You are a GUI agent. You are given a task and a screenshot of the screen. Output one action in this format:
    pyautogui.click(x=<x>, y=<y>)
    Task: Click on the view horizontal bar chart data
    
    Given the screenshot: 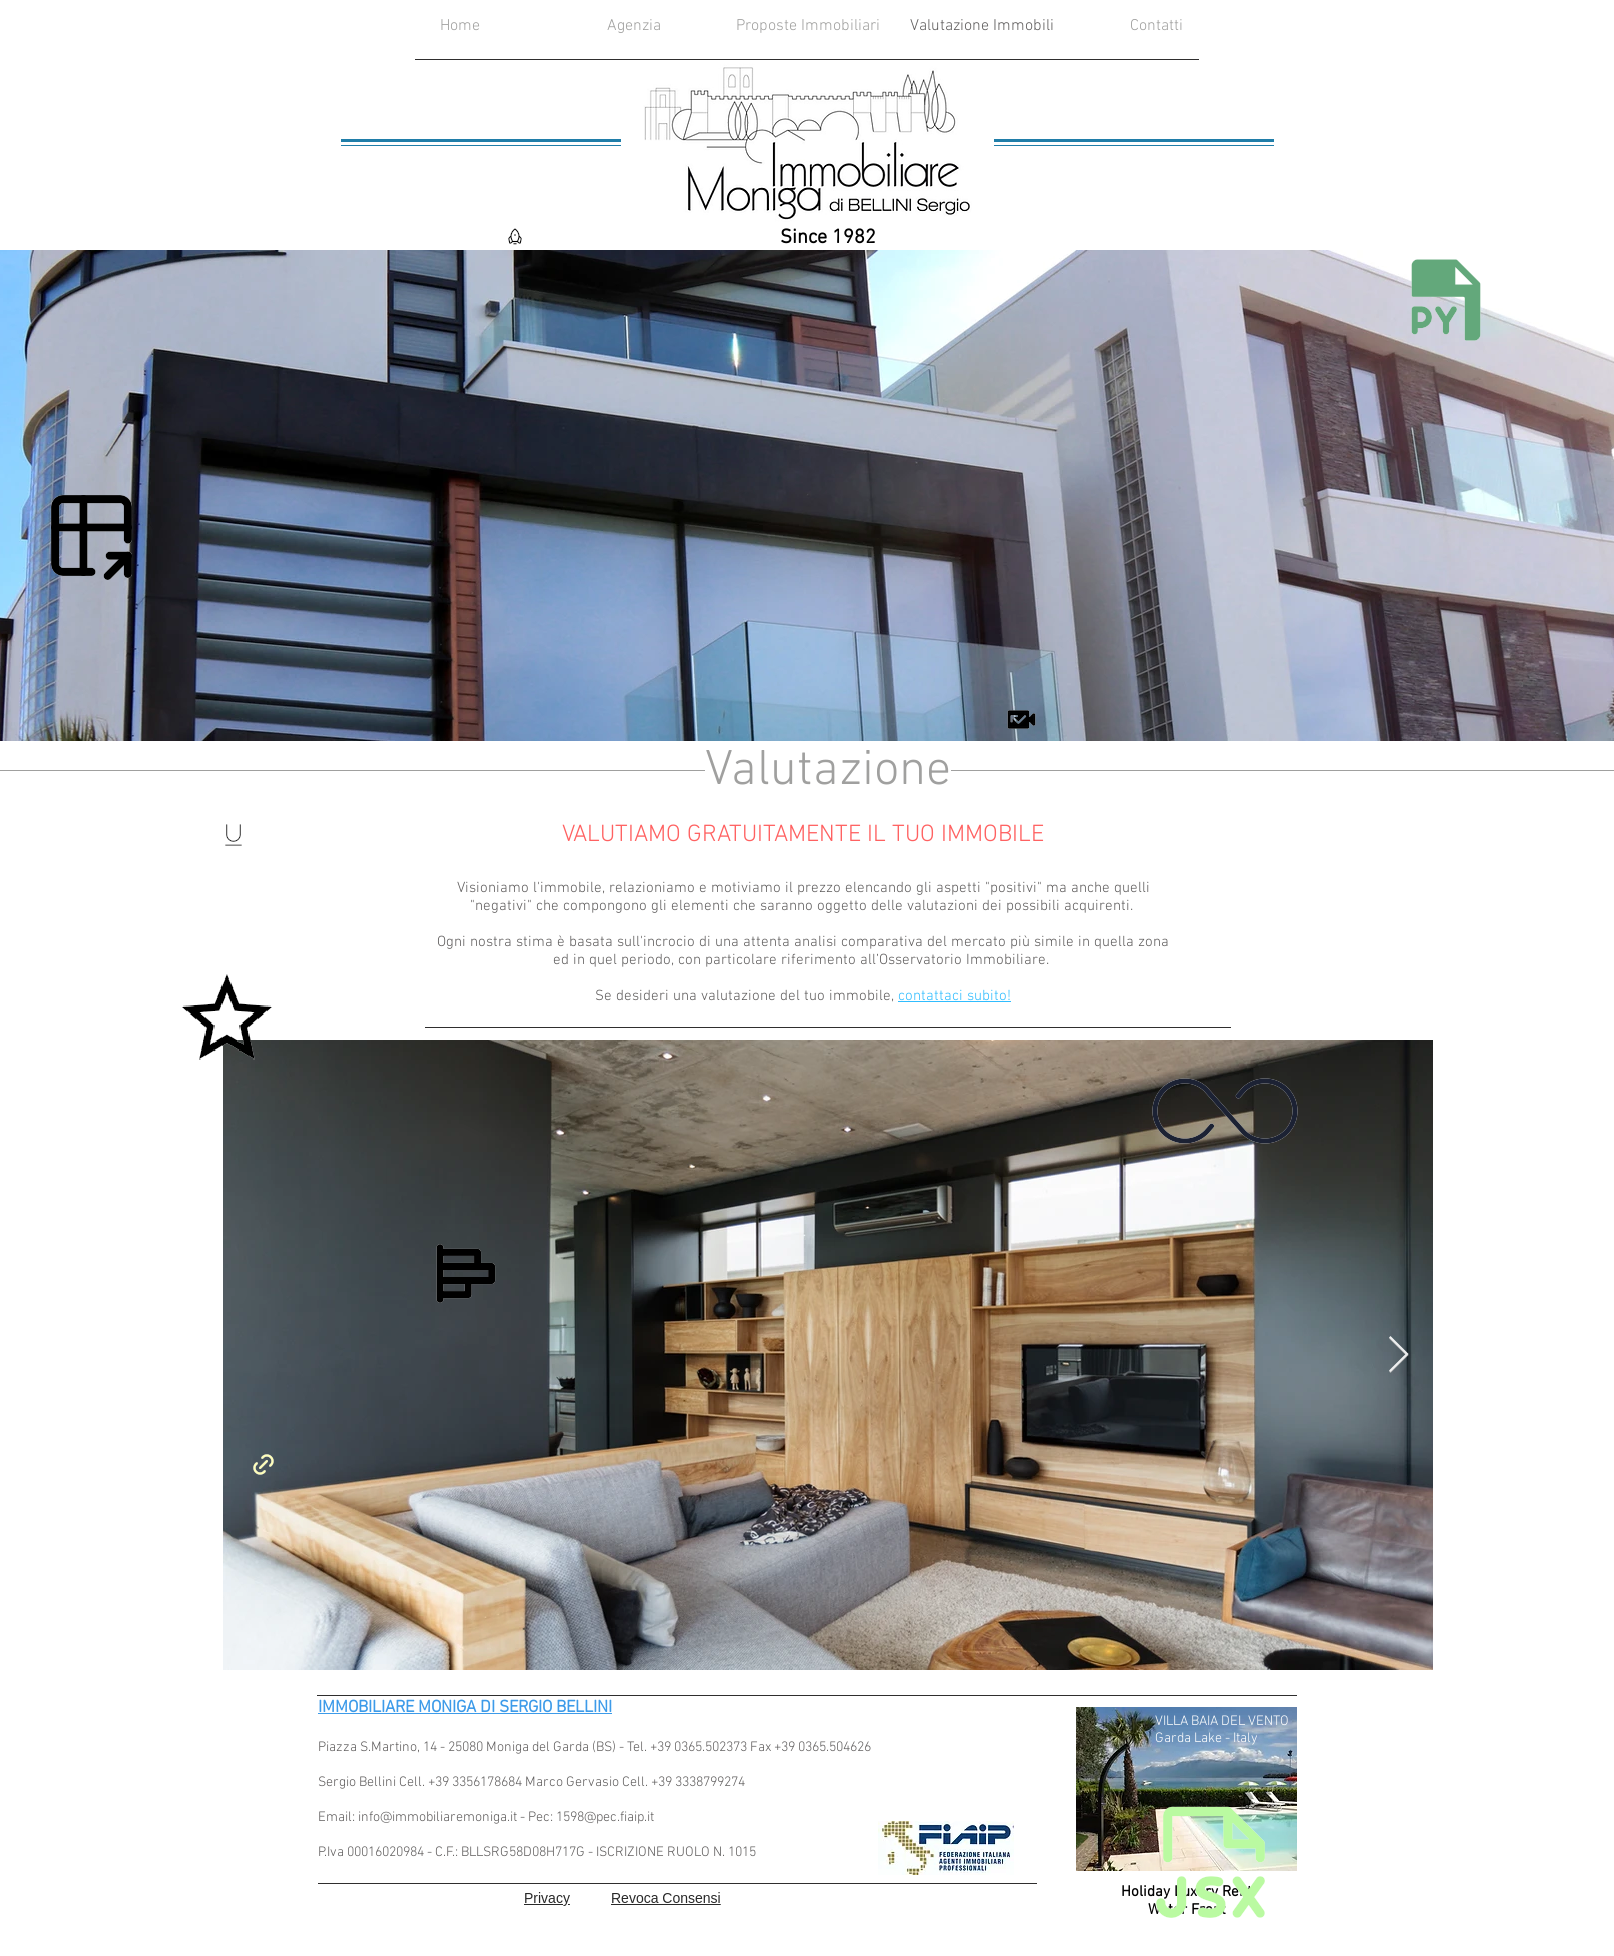 What is the action you would take?
    pyautogui.click(x=463, y=1273)
    